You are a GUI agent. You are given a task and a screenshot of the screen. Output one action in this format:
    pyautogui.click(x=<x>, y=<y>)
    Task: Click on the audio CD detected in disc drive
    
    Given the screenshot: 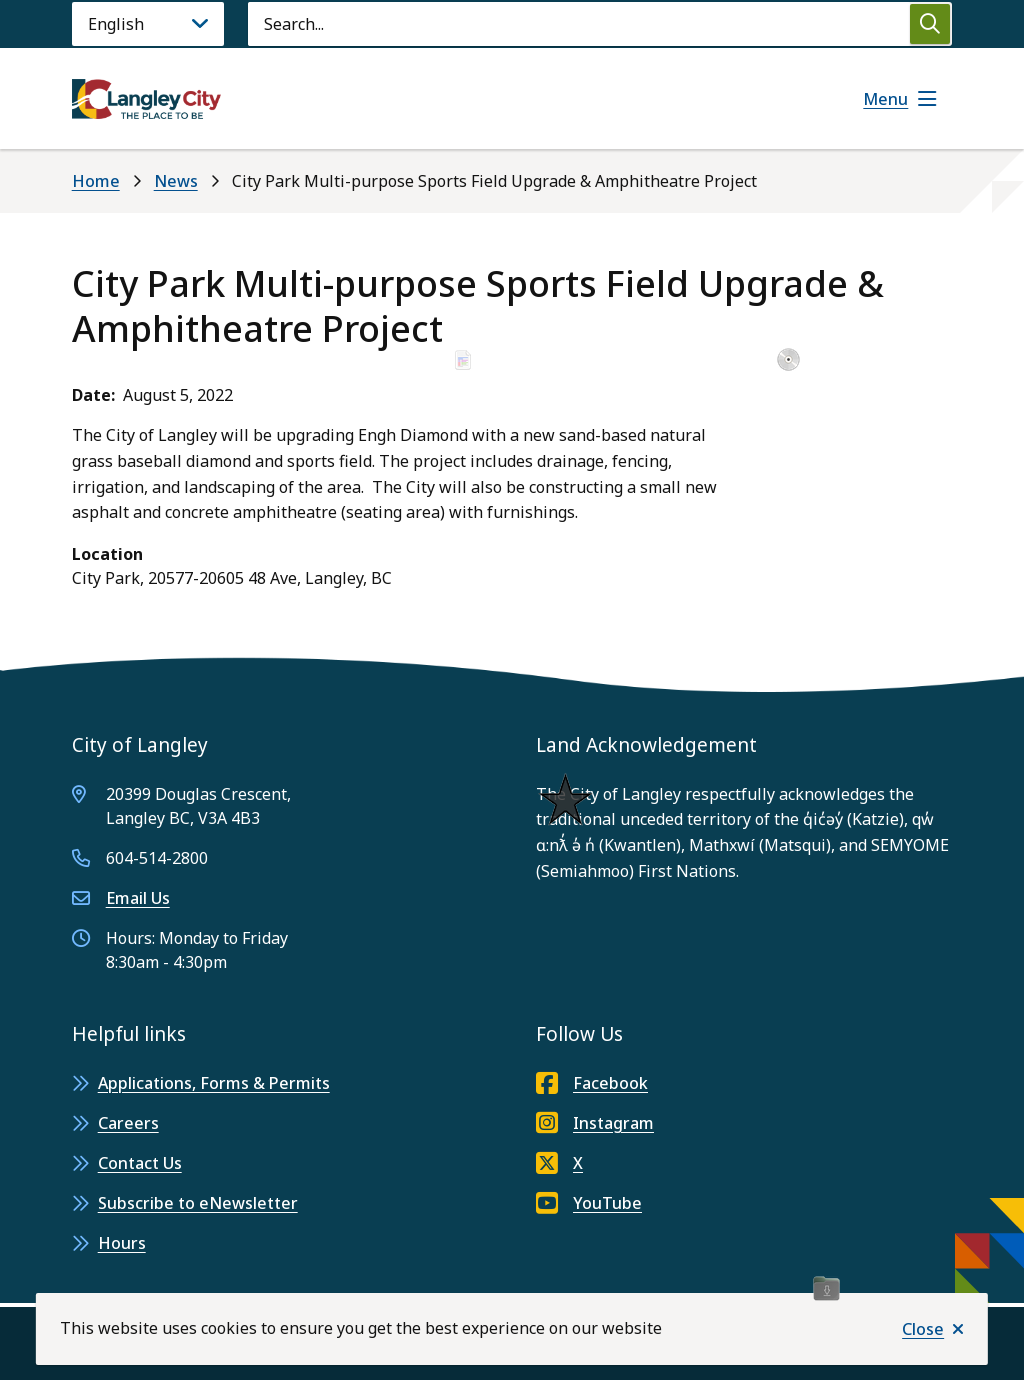 What is the action you would take?
    pyautogui.click(x=788, y=359)
    